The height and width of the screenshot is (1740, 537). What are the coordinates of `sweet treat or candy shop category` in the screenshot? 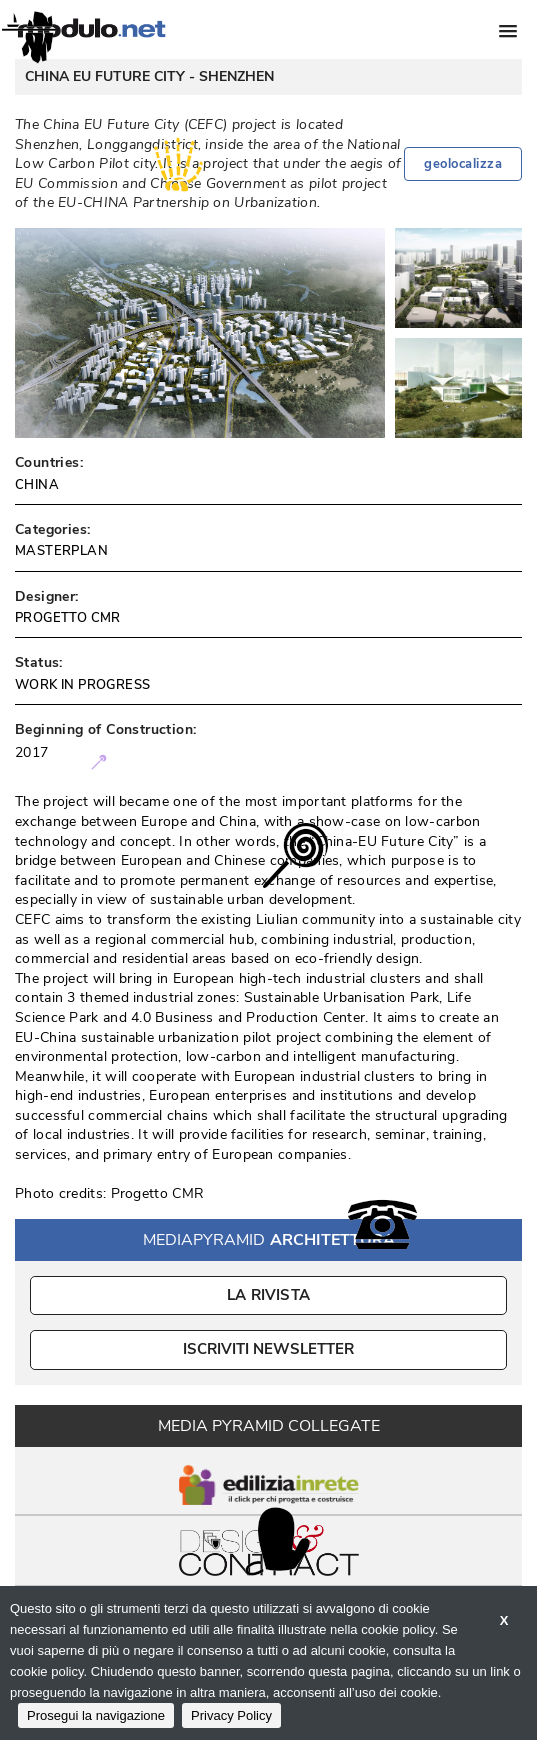 It's located at (295, 855).